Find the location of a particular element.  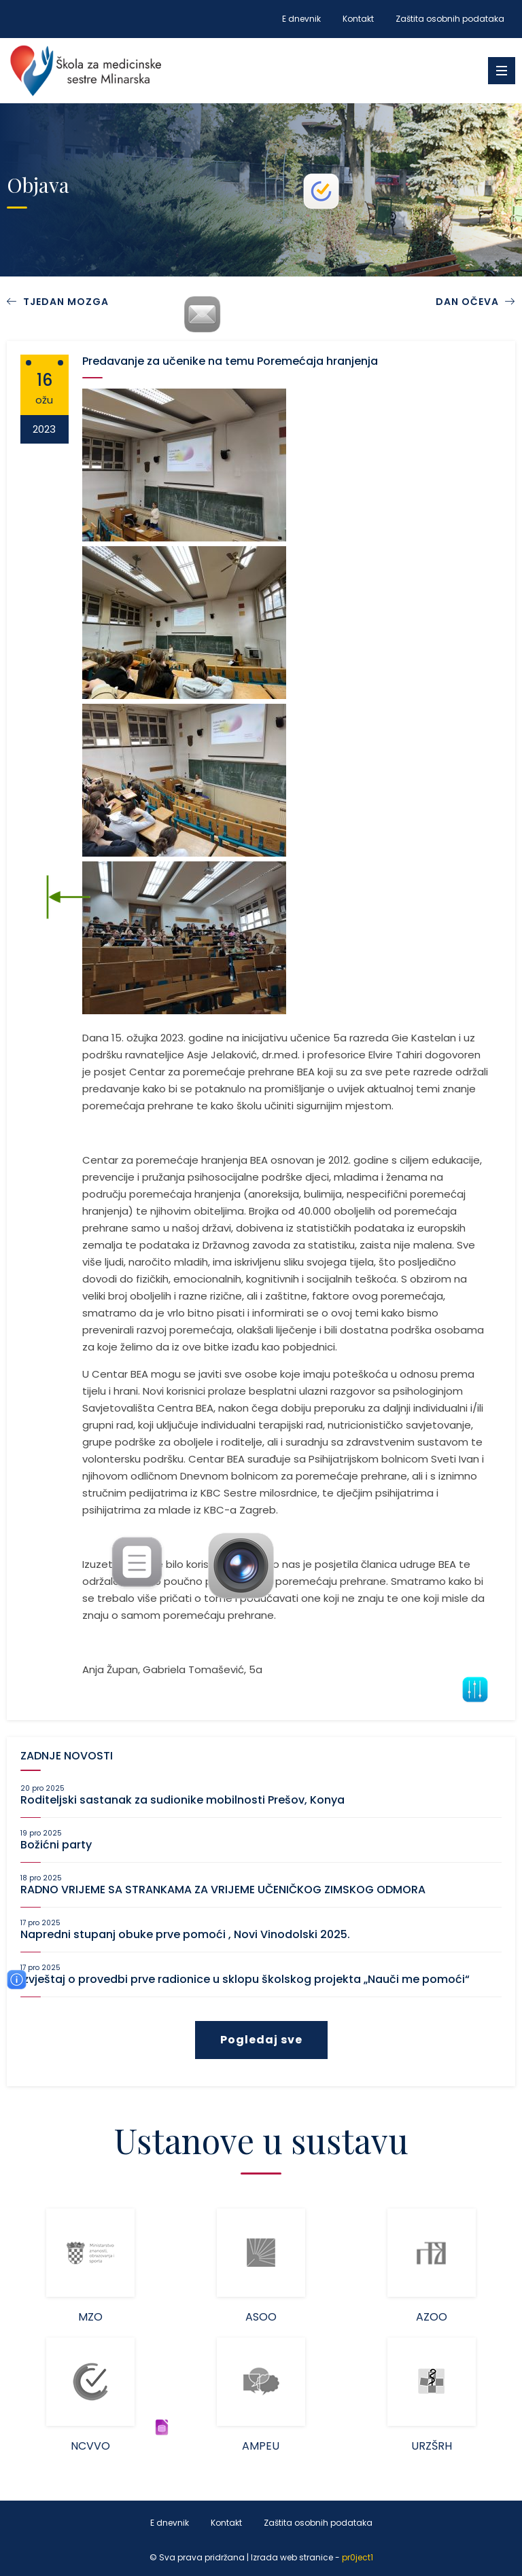

open easyeffects audio processing app is located at coordinates (475, 1689).